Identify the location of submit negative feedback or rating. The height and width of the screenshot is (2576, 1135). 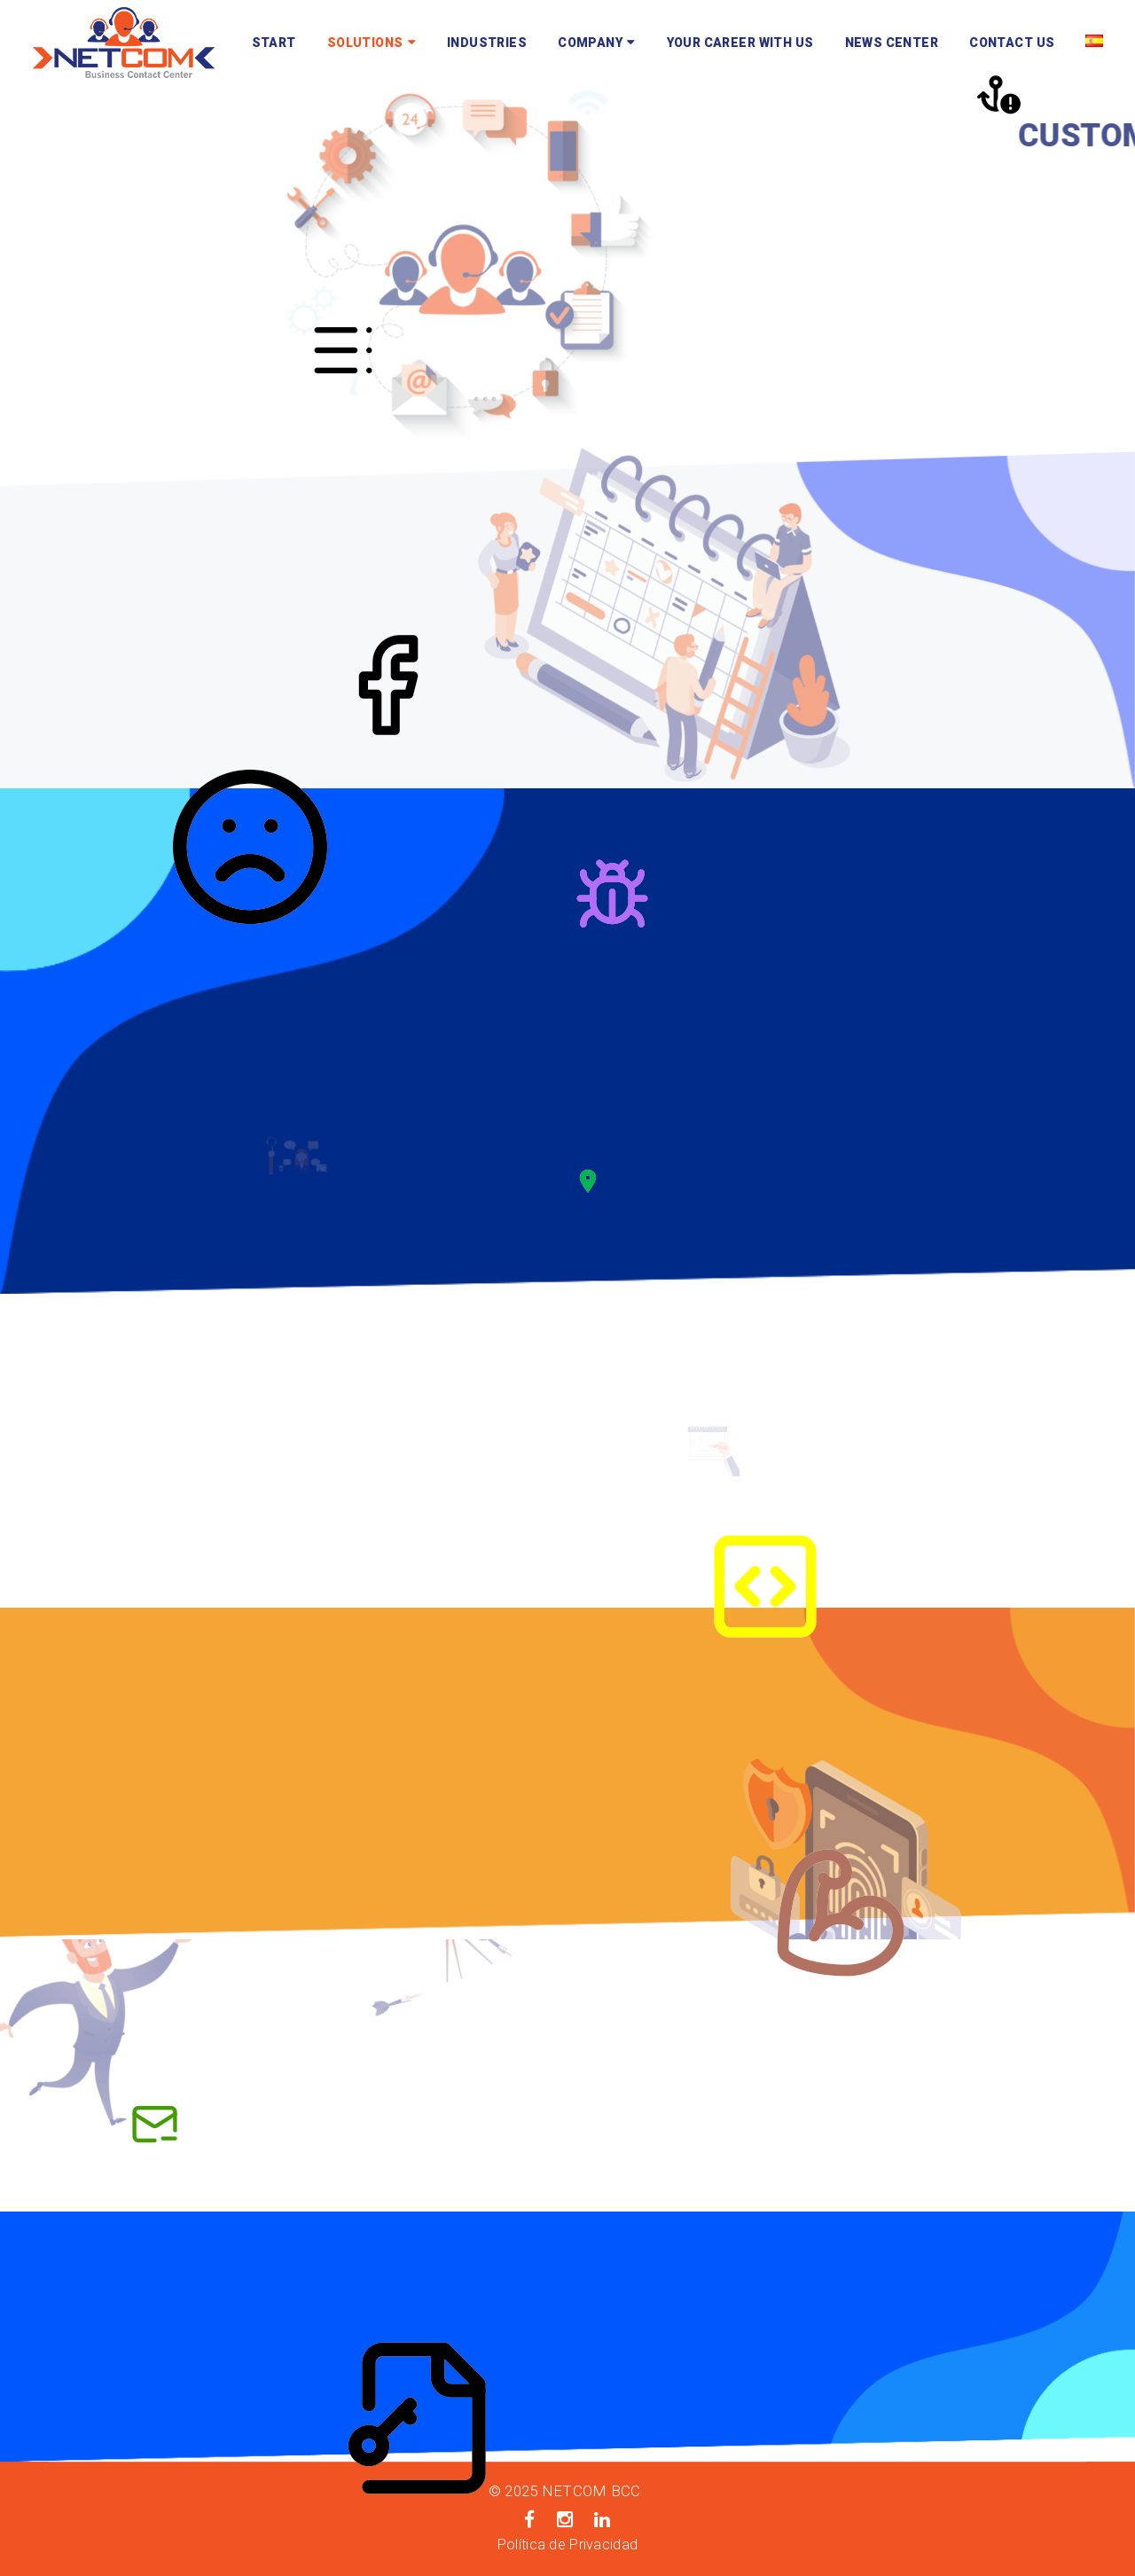
(250, 847).